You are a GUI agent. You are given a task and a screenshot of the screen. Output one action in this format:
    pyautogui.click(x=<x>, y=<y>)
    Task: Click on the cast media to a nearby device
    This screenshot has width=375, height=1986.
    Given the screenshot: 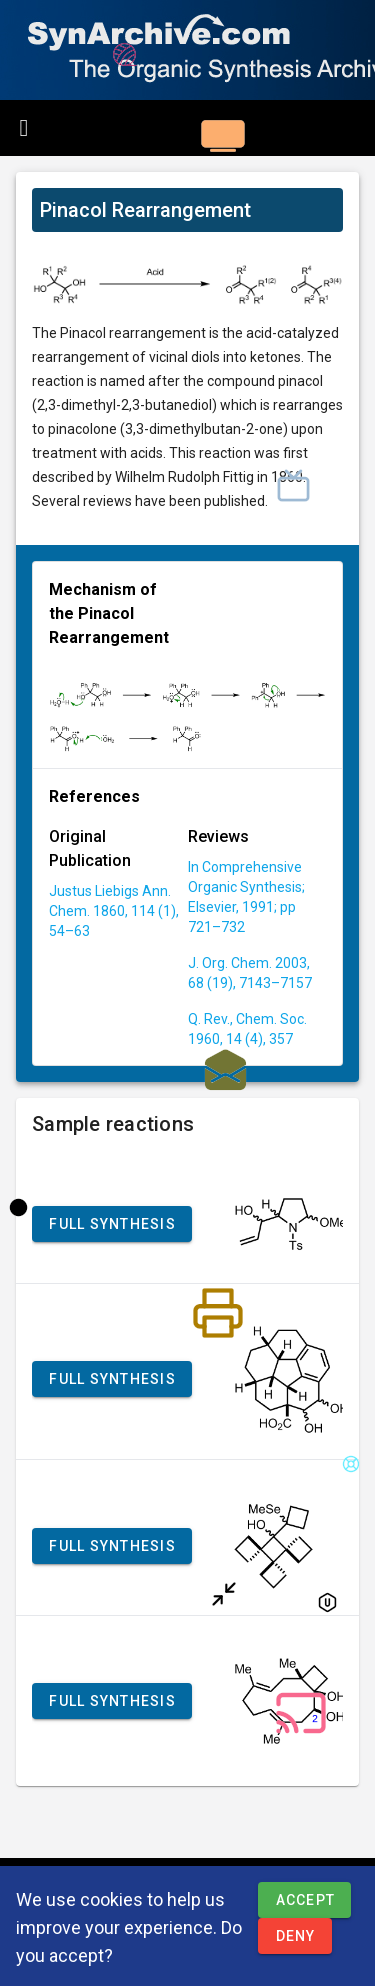 What is the action you would take?
    pyautogui.click(x=301, y=1713)
    